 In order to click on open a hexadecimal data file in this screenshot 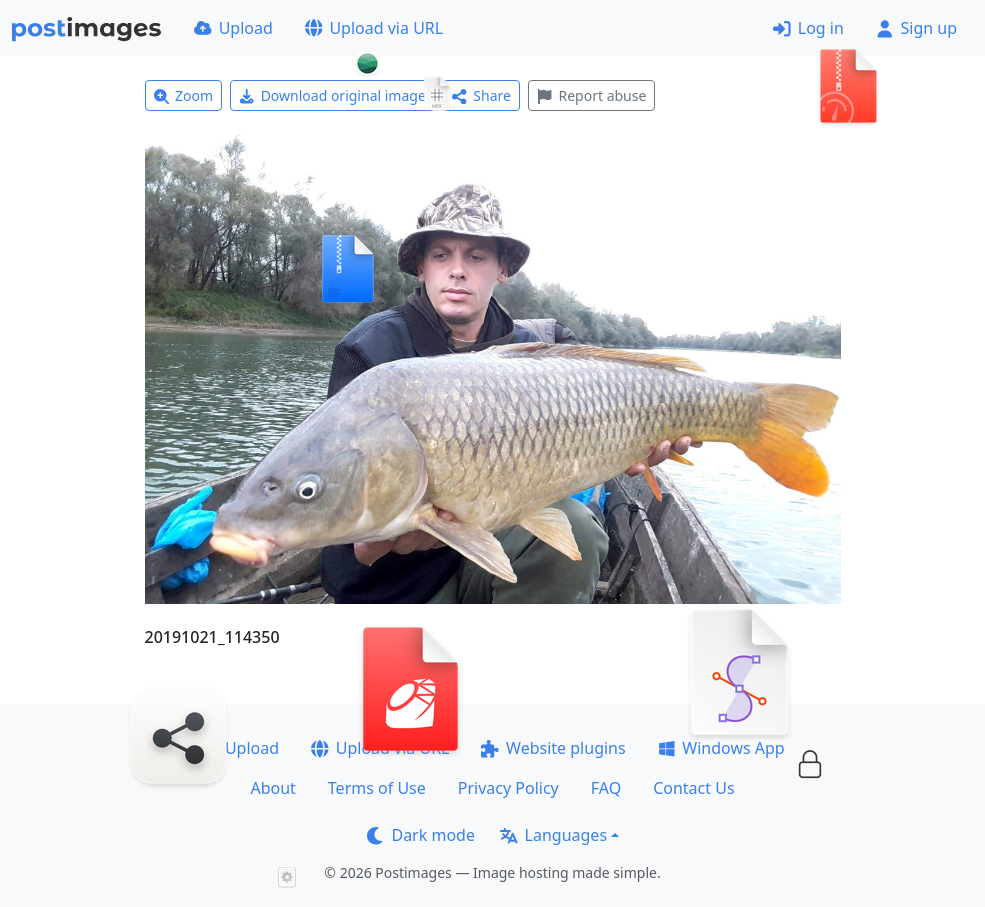, I will do `click(437, 94)`.